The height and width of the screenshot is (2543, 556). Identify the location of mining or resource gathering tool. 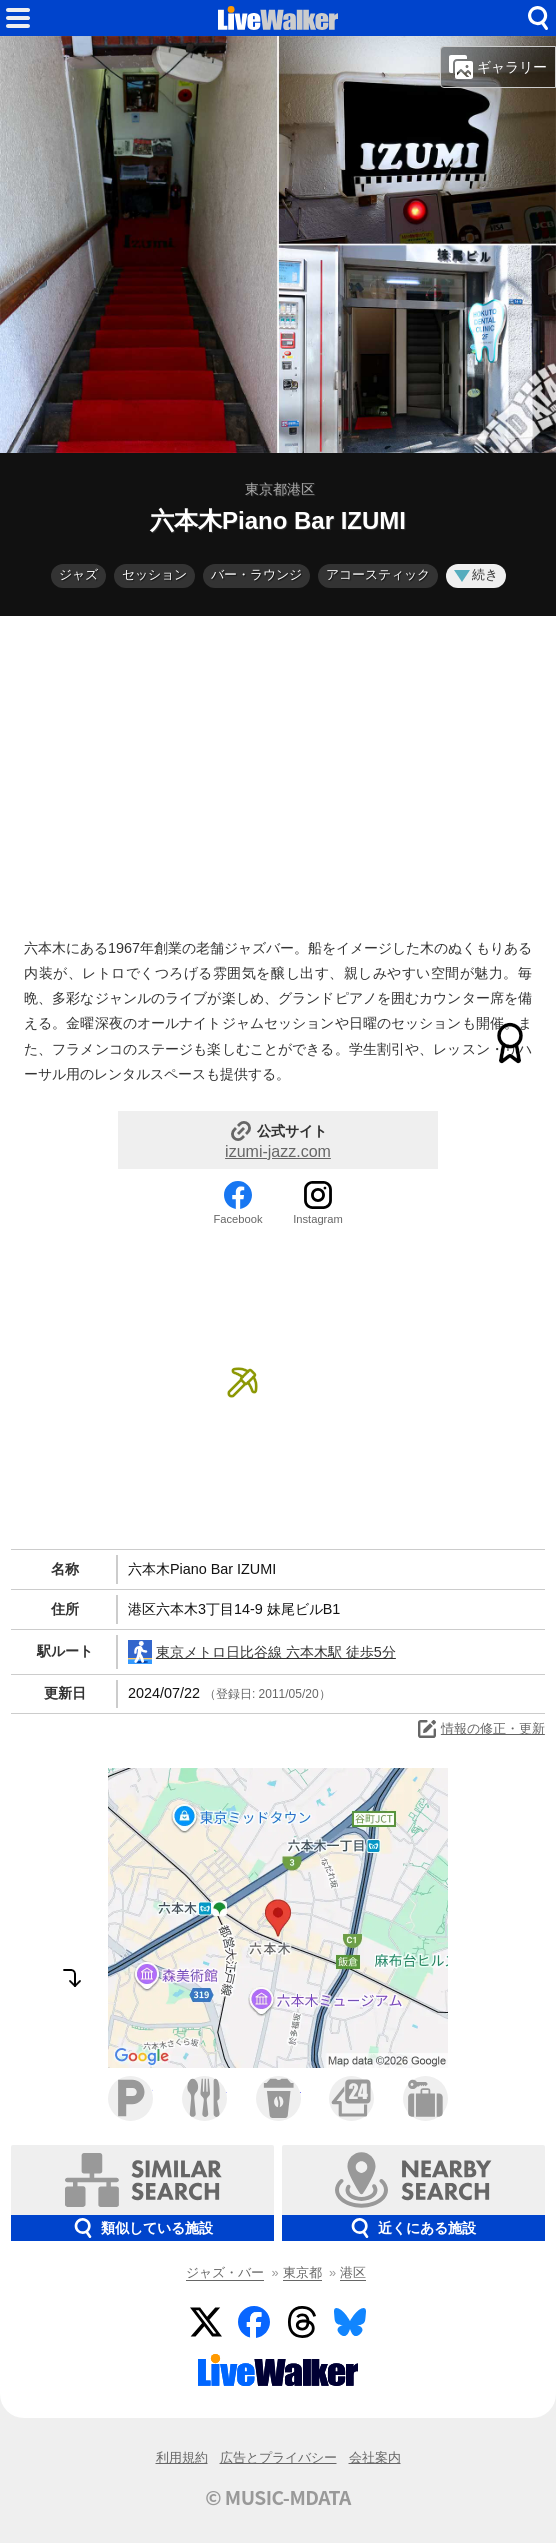
(242, 1382).